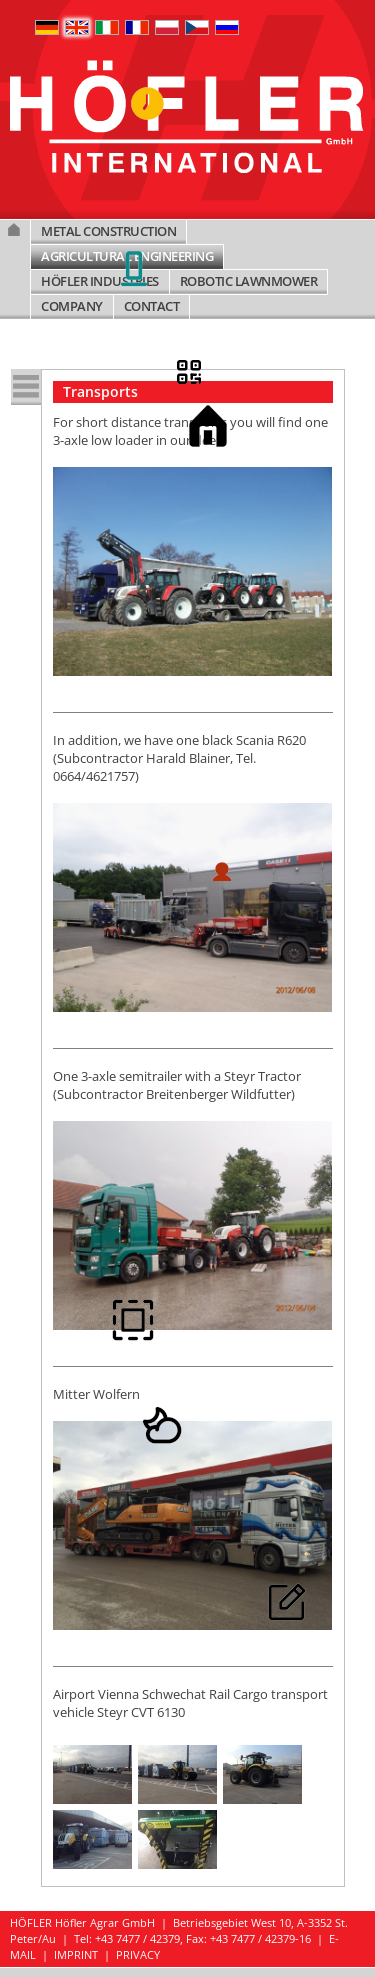 The width and height of the screenshot is (375, 1977). Describe the element at coordinates (286, 1602) in the screenshot. I see `compose a new note` at that location.